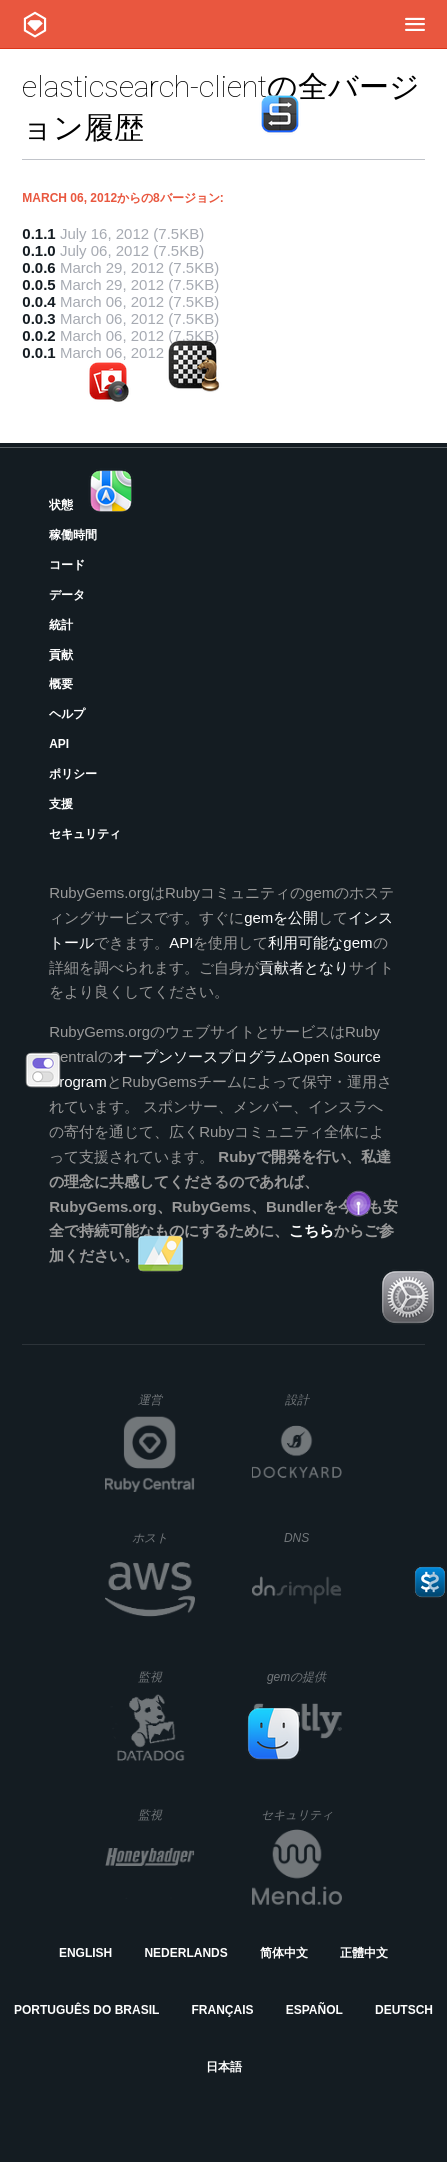 Image resolution: width=447 pixels, height=2162 pixels. What do you see at coordinates (43, 1070) in the screenshot?
I see `open gnome tweaks settings` at bounding box center [43, 1070].